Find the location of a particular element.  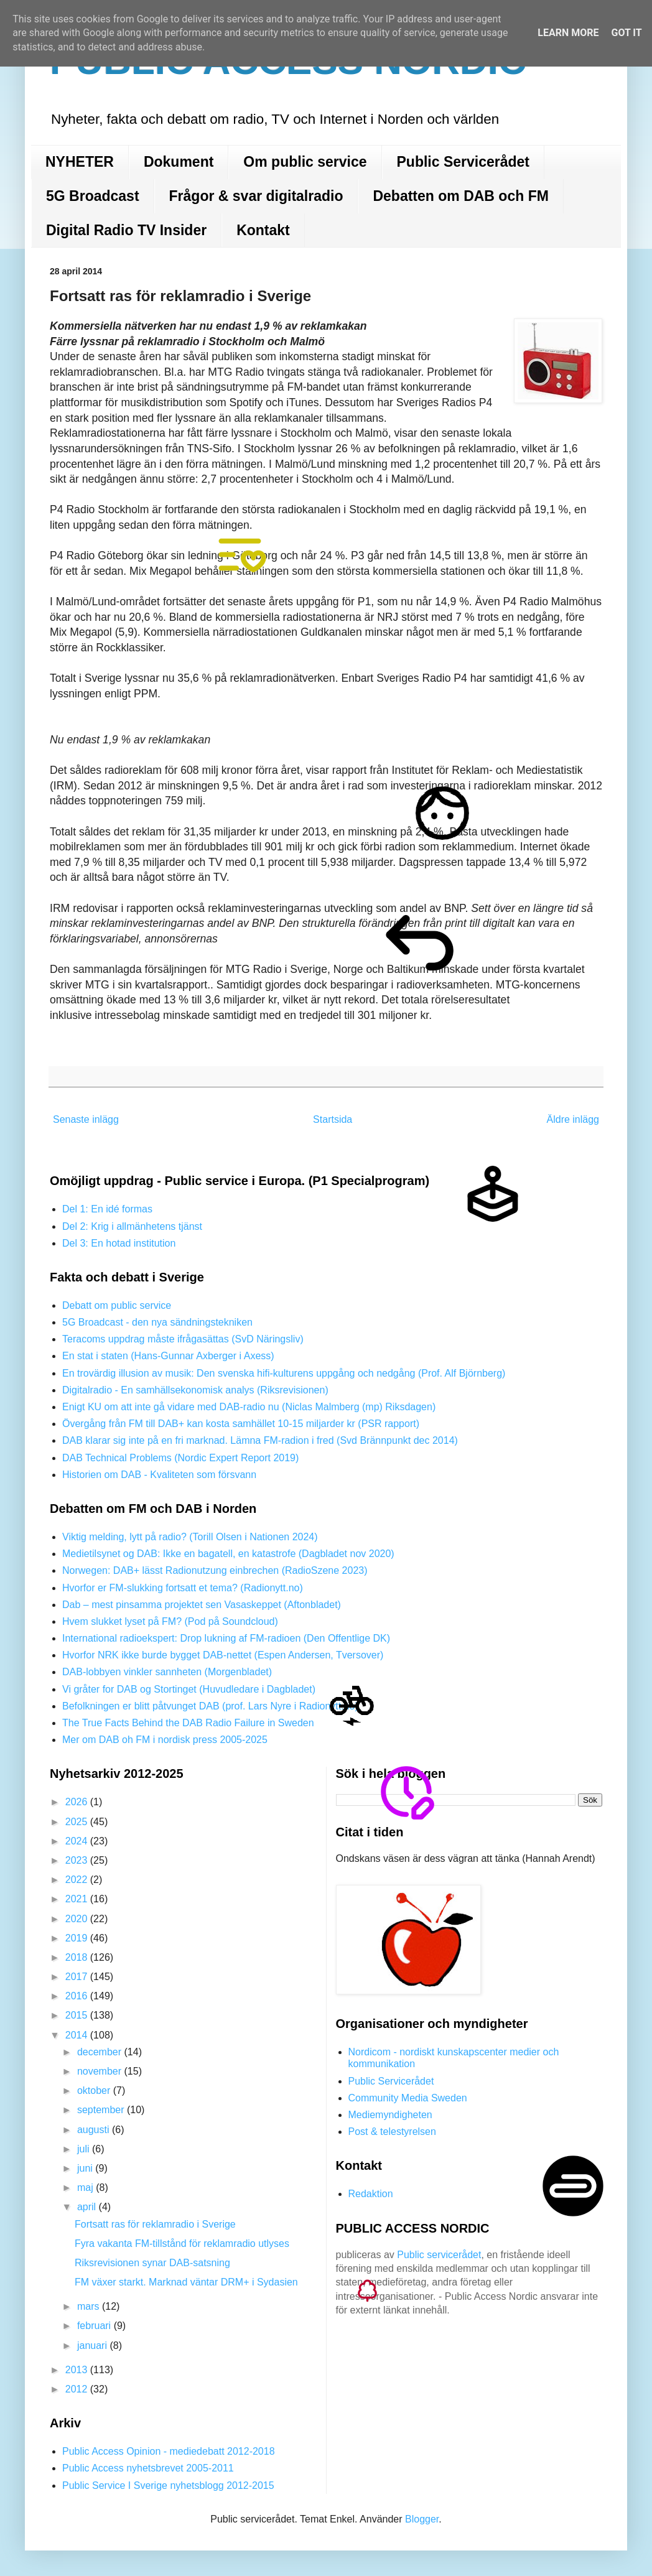

edit a scheduled time or event is located at coordinates (406, 1792).